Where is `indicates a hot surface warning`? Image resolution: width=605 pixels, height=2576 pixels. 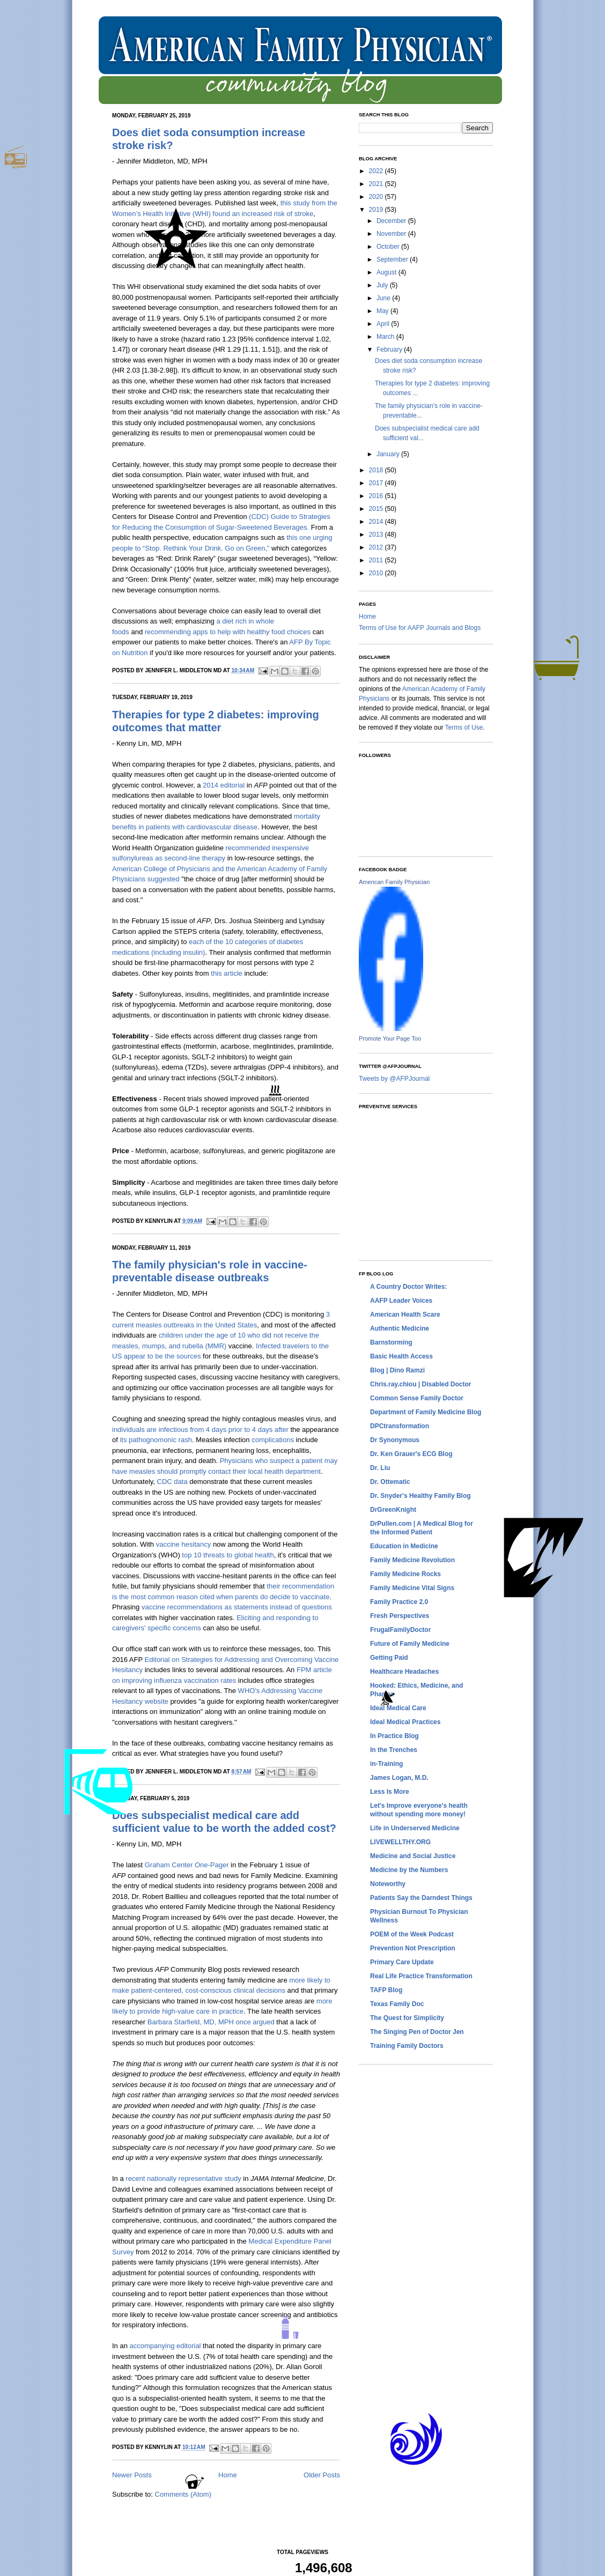
indicates a hot surface warning is located at coordinates (275, 1090).